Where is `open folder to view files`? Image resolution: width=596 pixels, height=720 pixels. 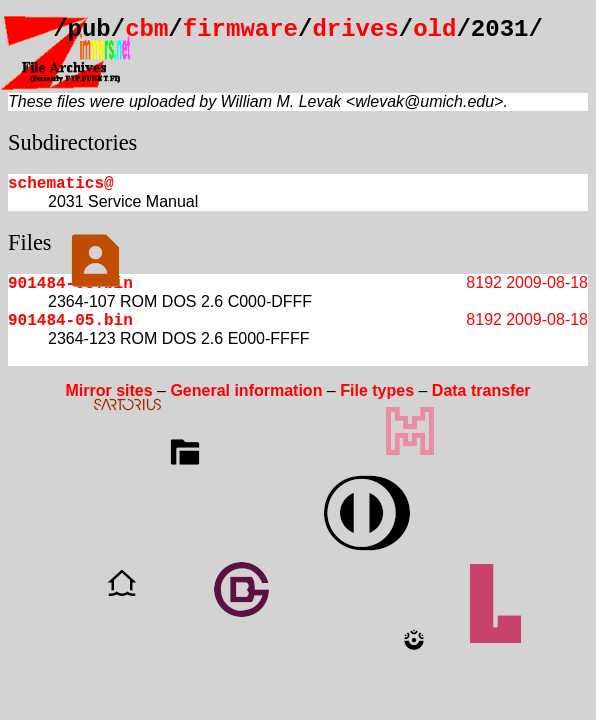
open folder to view files is located at coordinates (185, 452).